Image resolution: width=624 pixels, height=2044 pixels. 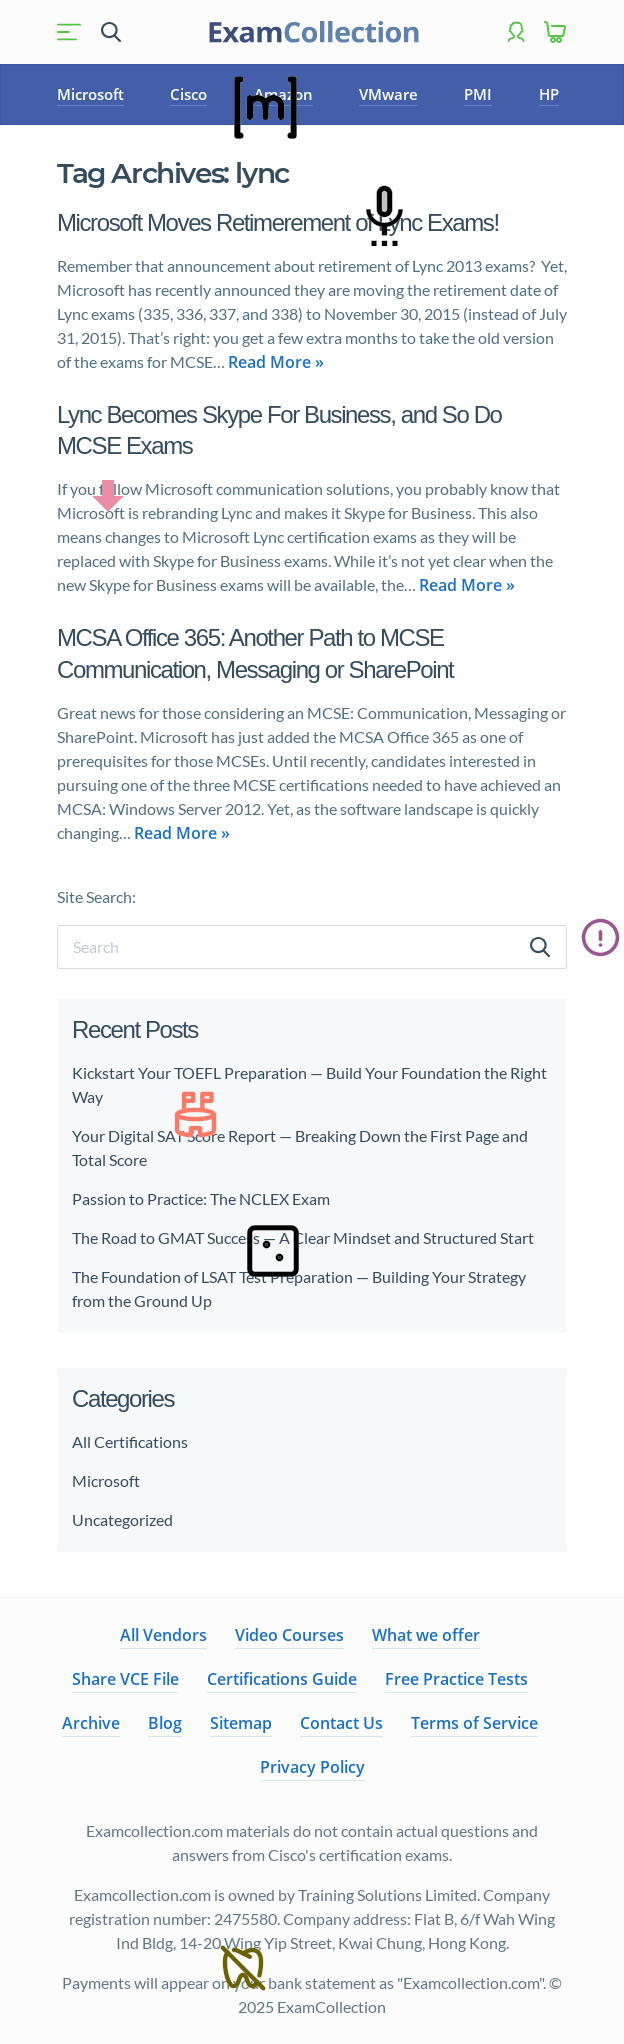 I want to click on access voice input settings, so click(x=384, y=214).